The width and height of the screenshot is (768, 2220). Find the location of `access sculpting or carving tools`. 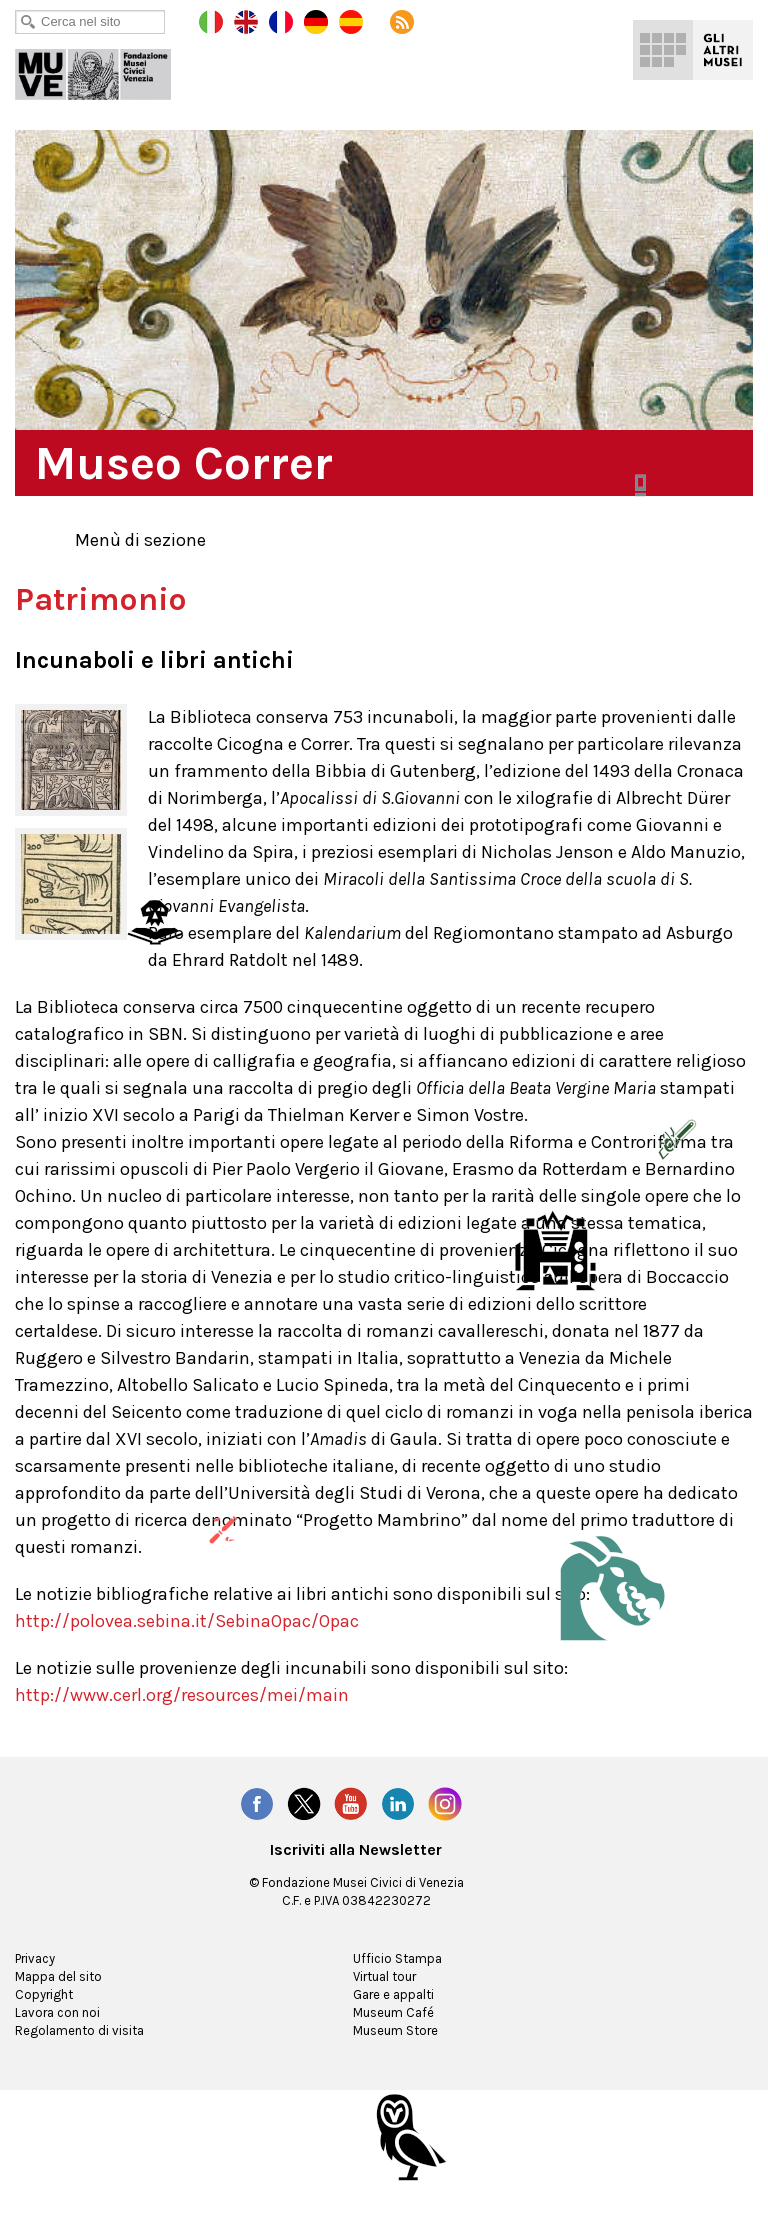

access sculpting or carving tools is located at coordinates (223, 1529).